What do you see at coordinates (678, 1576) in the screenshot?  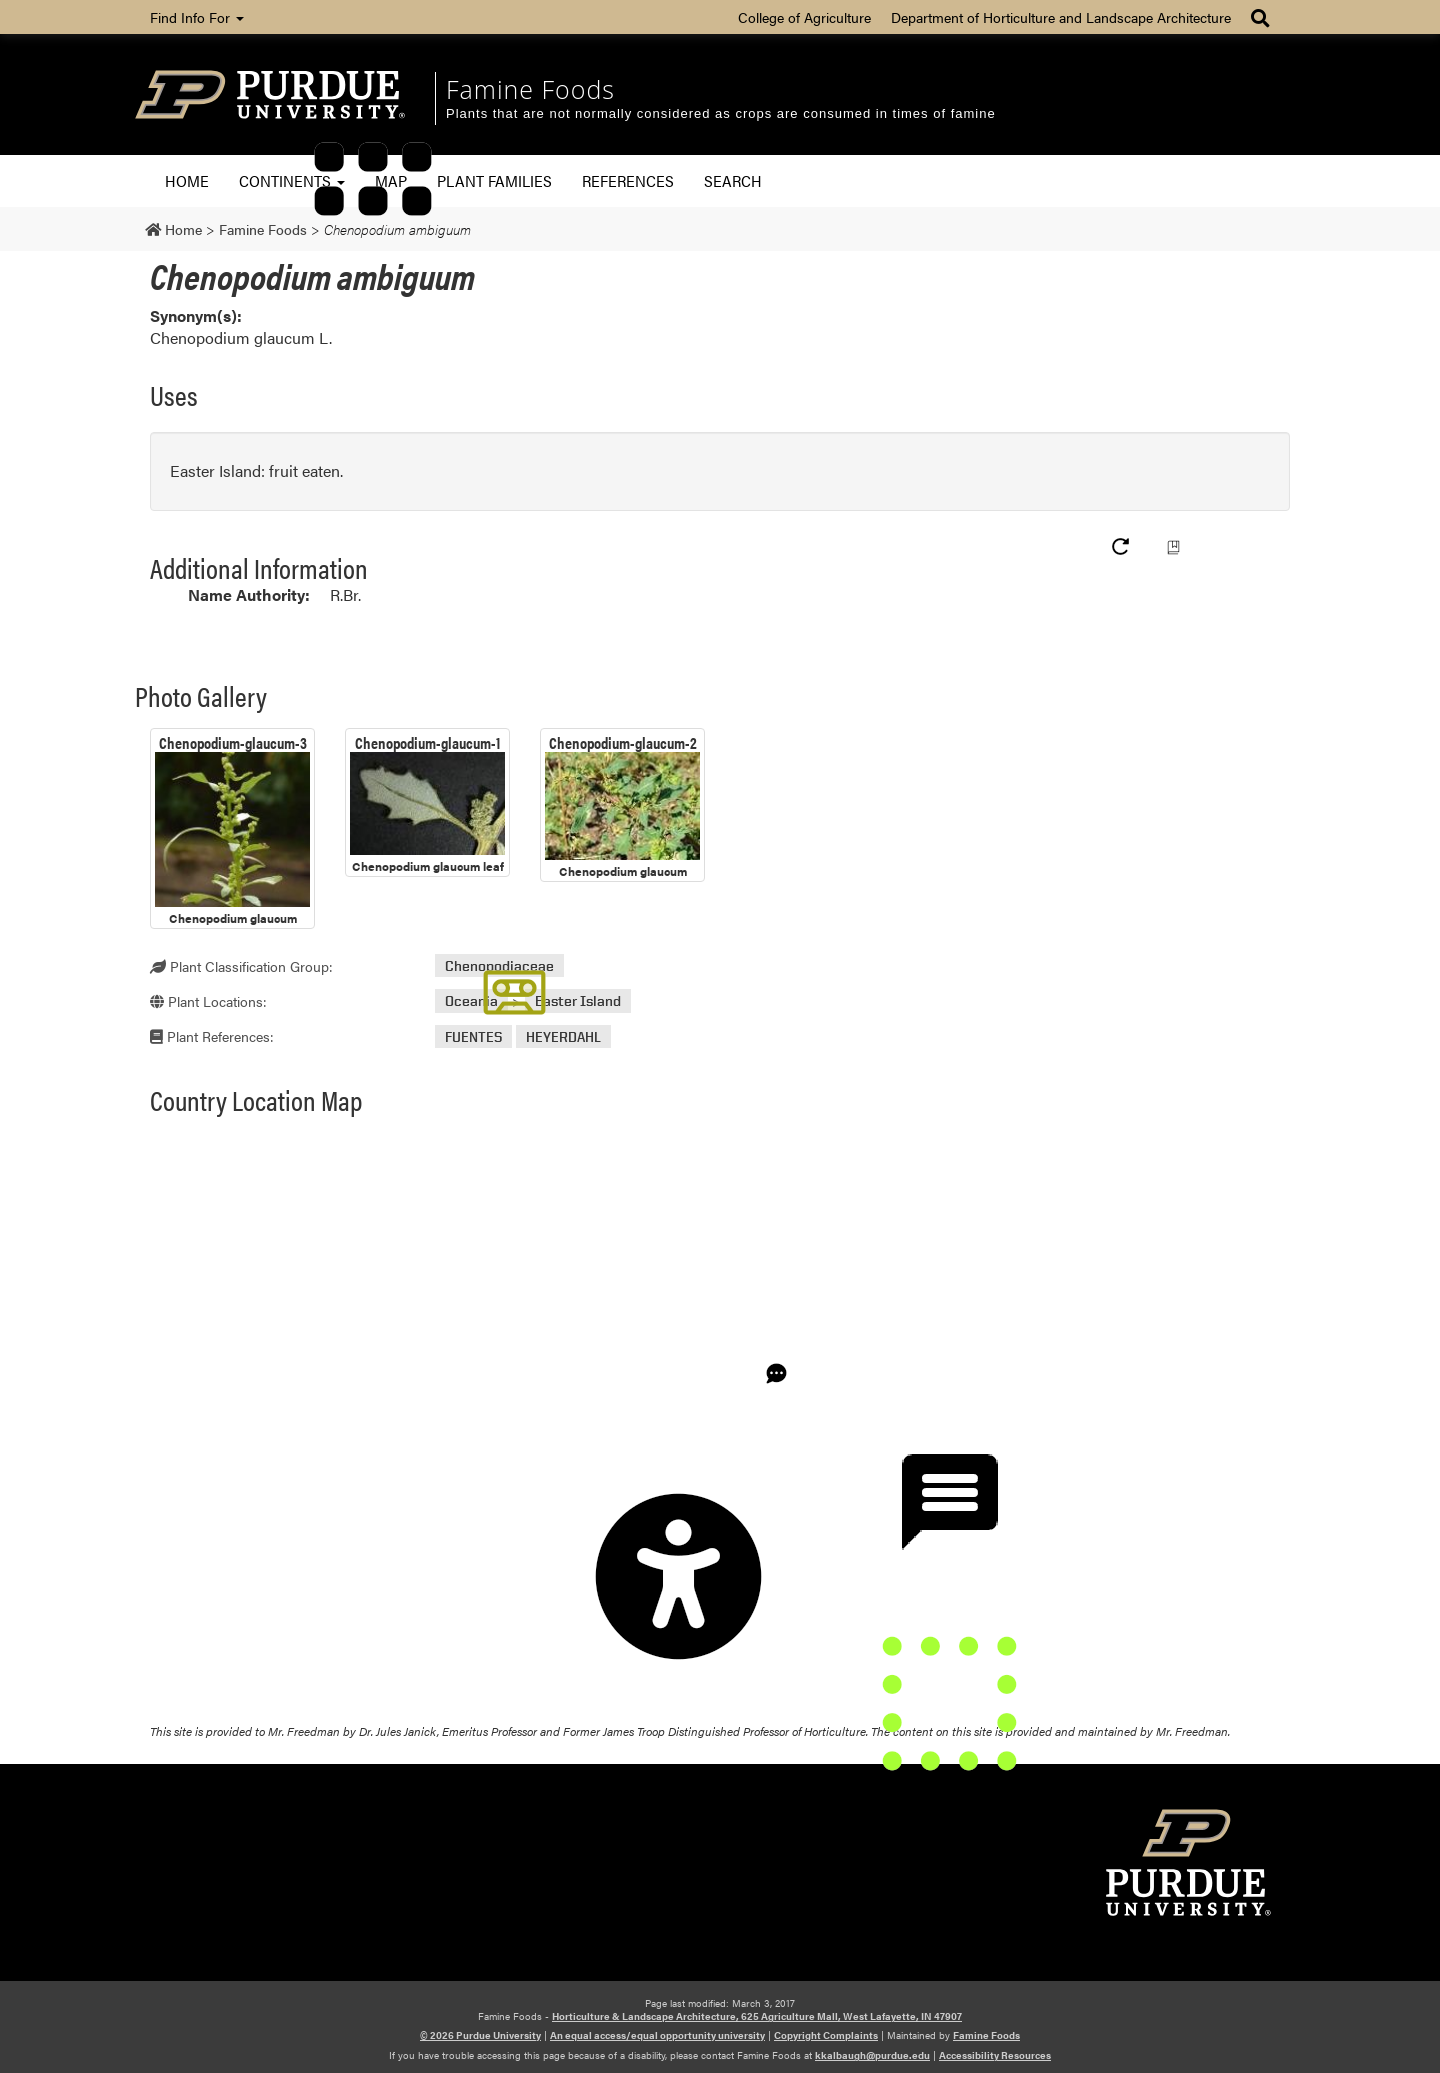 I see `access accessibility settings` at bounding box center [678, 1576].